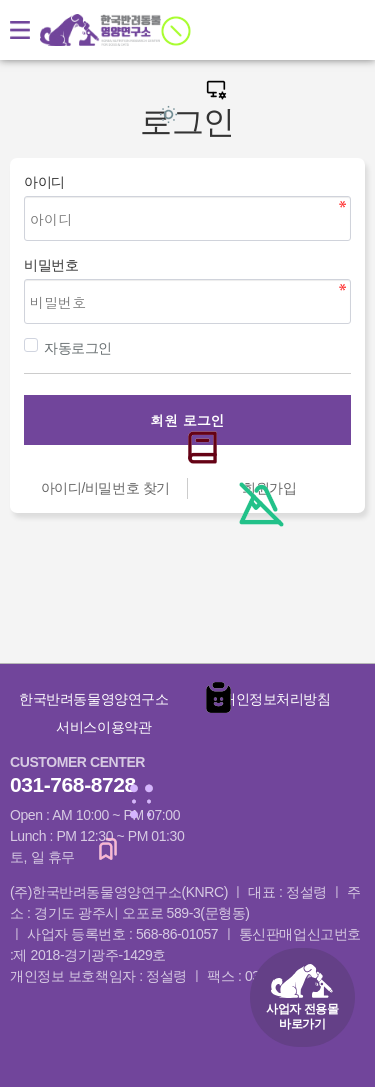 The height and width of the screenshot is (1087, 375). I want to click on view all saved bookmarks, so click(108, 849).